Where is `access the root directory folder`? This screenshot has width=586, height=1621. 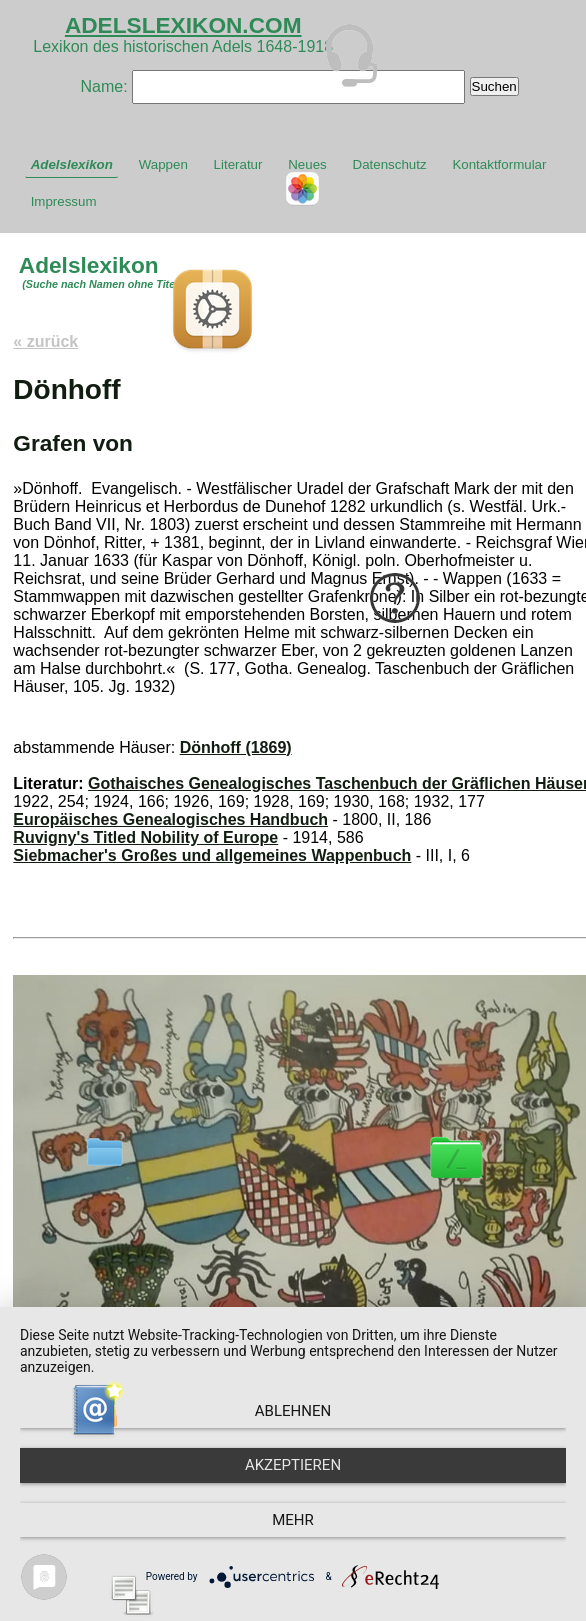 access the root directory folder is located at coordinates (456, 1157).